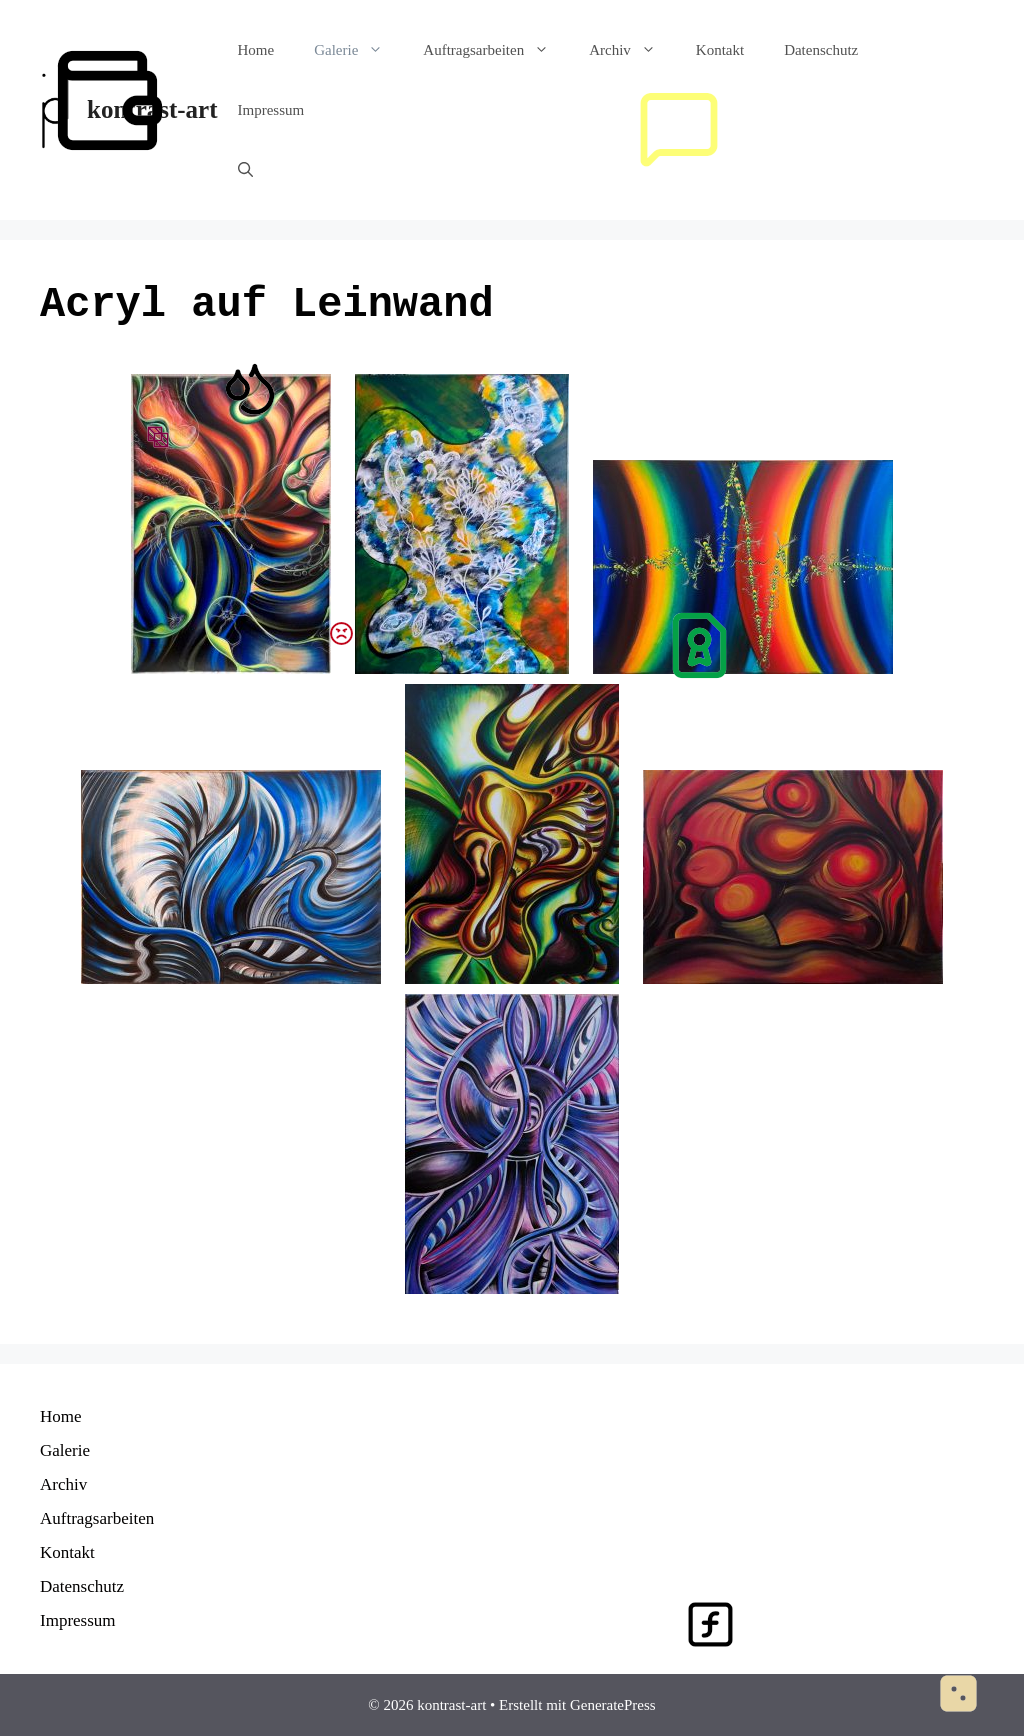 This screenshot has height=1736, width=1024. Describe the element at coordinates (107, 100) in the screenshot. I see `access your digital wallet` at that location.